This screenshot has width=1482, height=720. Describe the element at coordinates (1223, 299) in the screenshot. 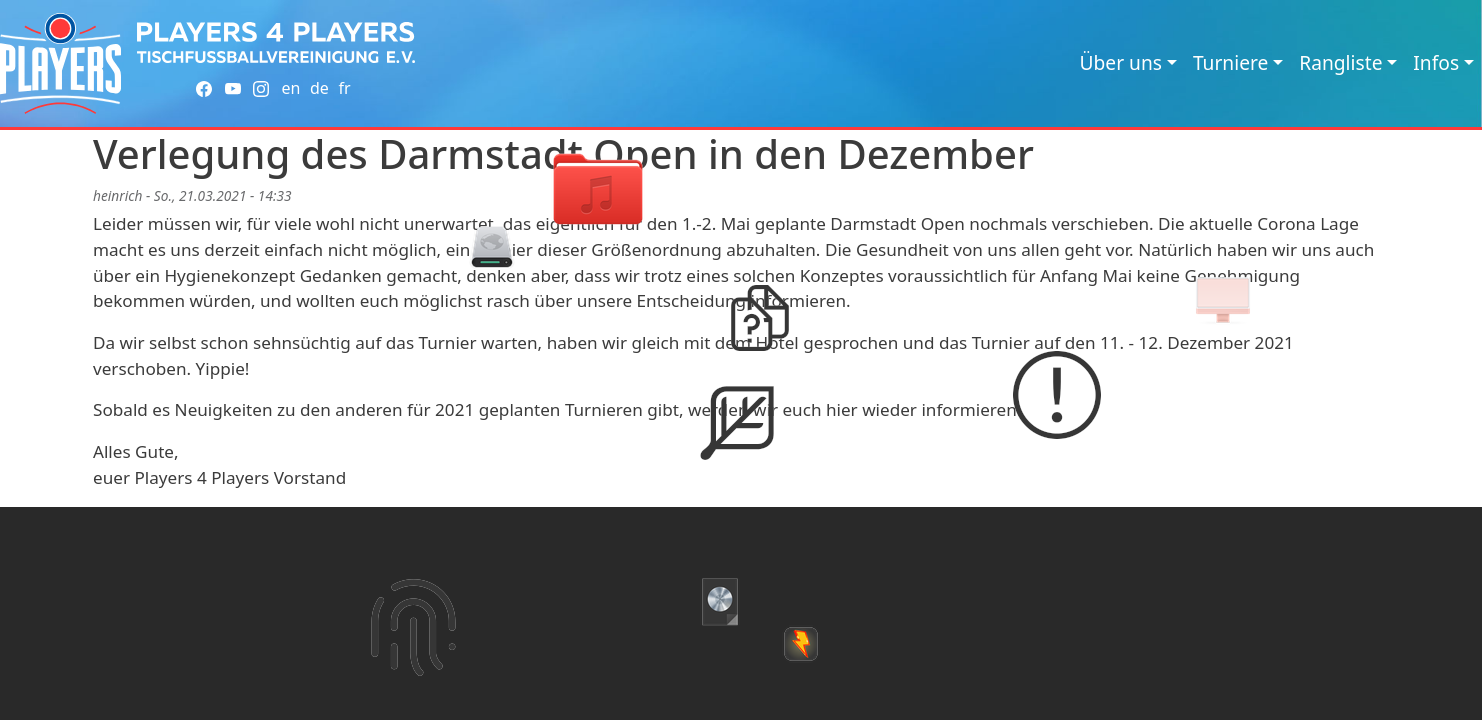

I see `represents a connected iMac device in system preferences` at that location.